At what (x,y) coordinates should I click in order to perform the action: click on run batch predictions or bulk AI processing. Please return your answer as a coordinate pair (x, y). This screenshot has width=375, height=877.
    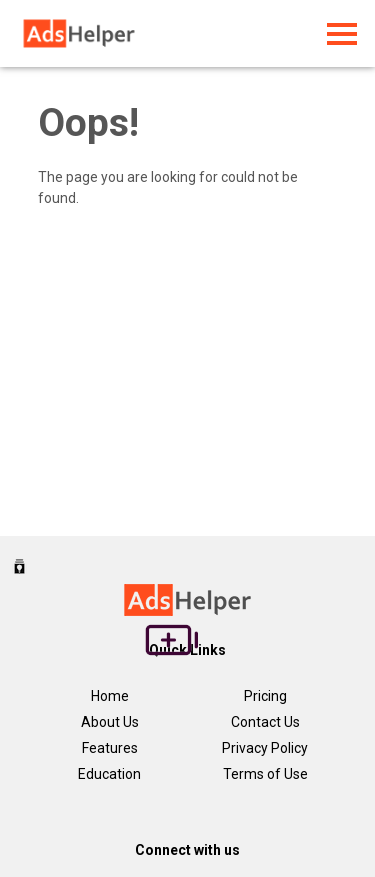
    Looking at the image, I should click on (19, 566).